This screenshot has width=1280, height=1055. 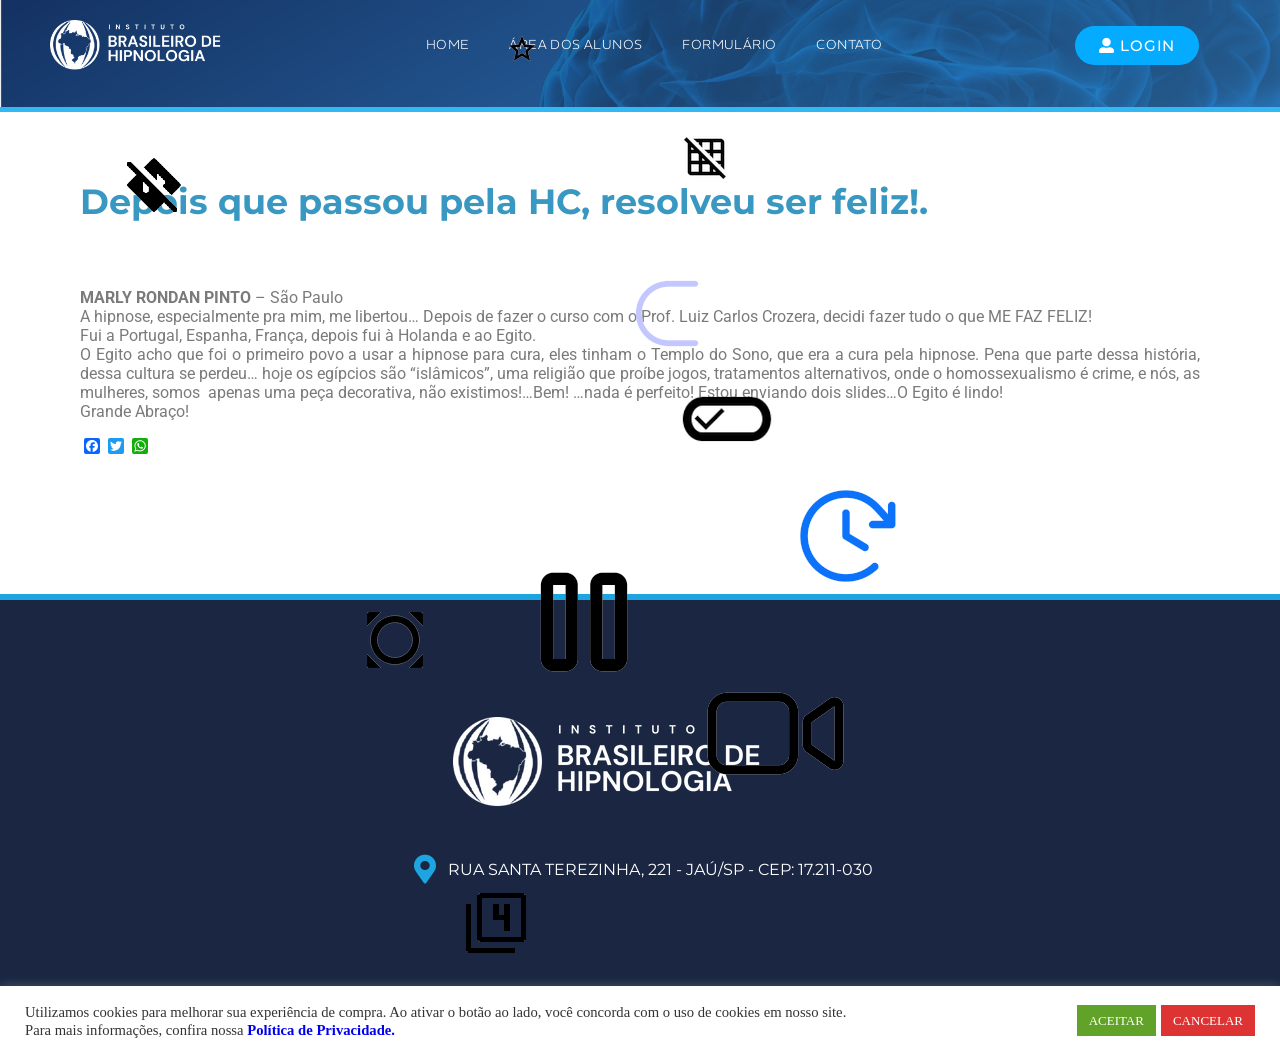 I want to click on add item to favorites, so click(x=522, y=49).